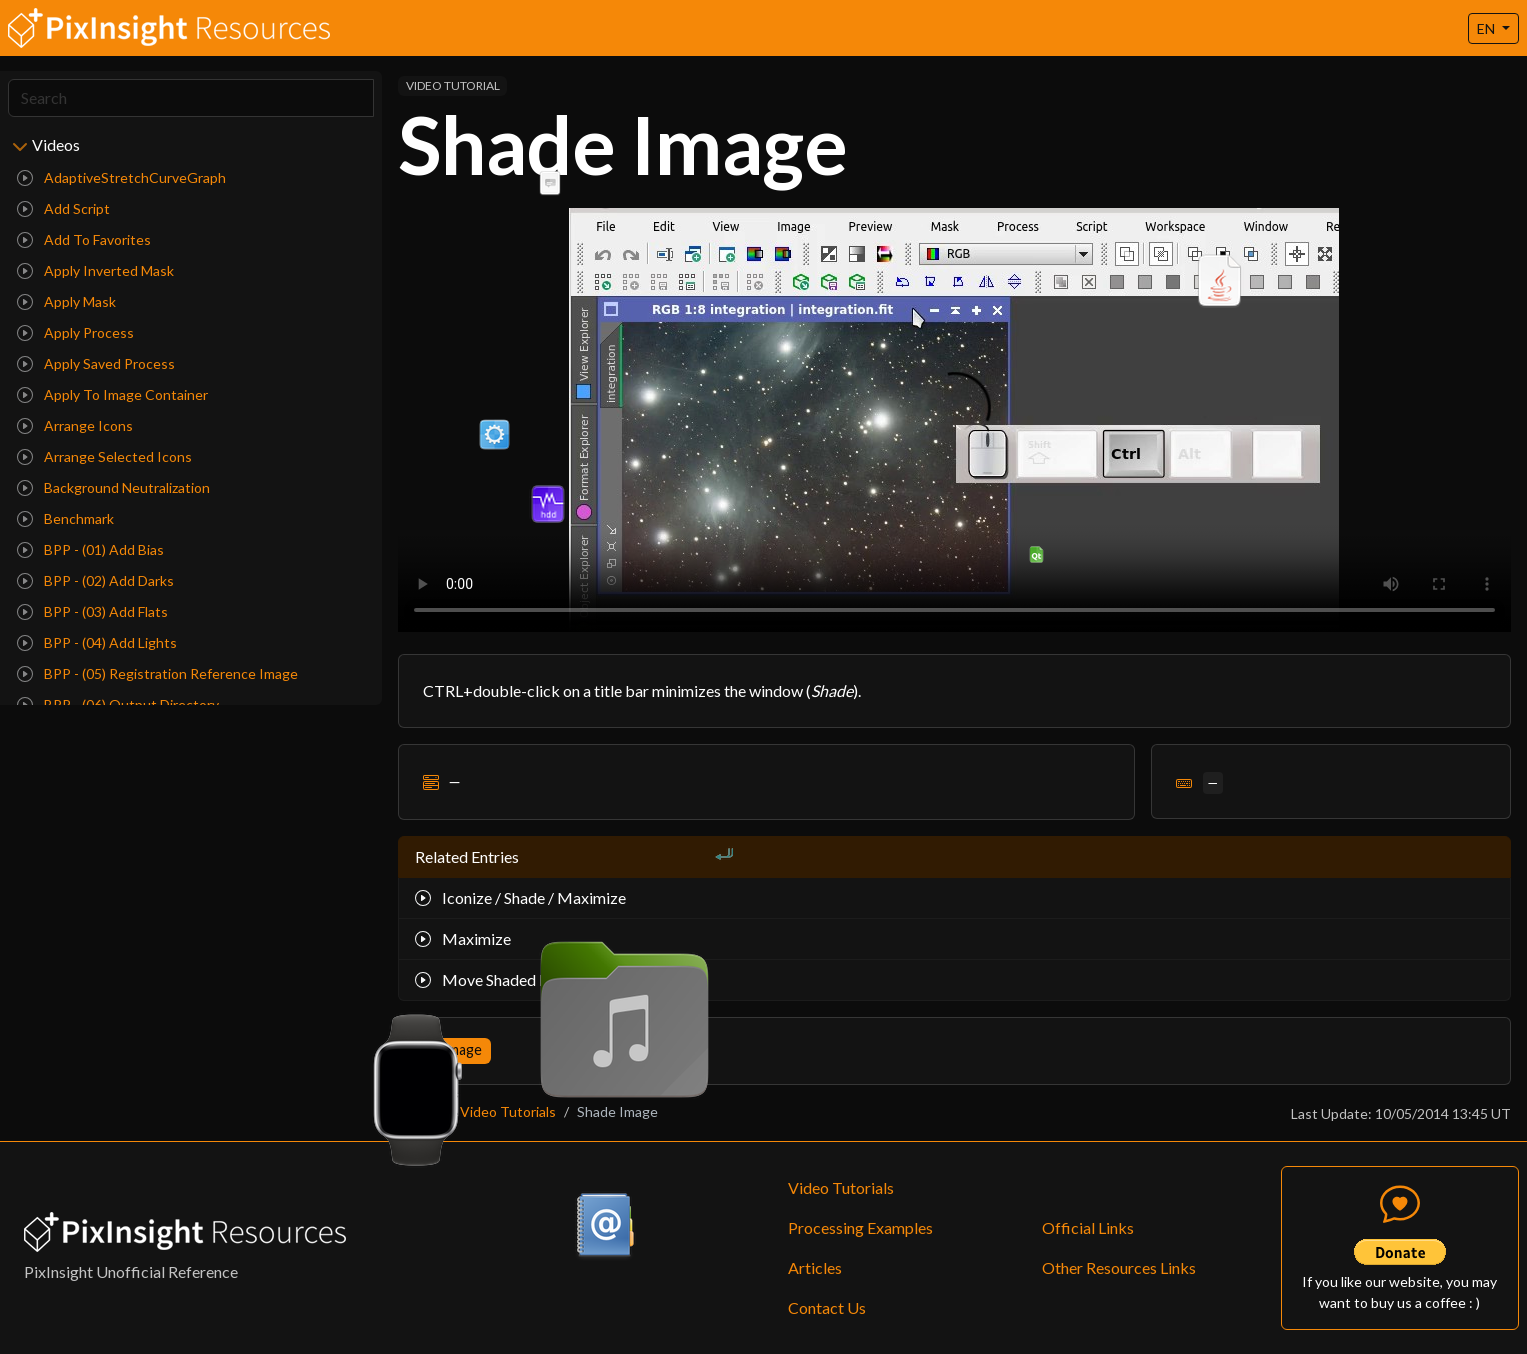  What do you see at coordinates (624, 1019) in the screenshot?
I see `open your music folder` at bounding box center [624, 1019].